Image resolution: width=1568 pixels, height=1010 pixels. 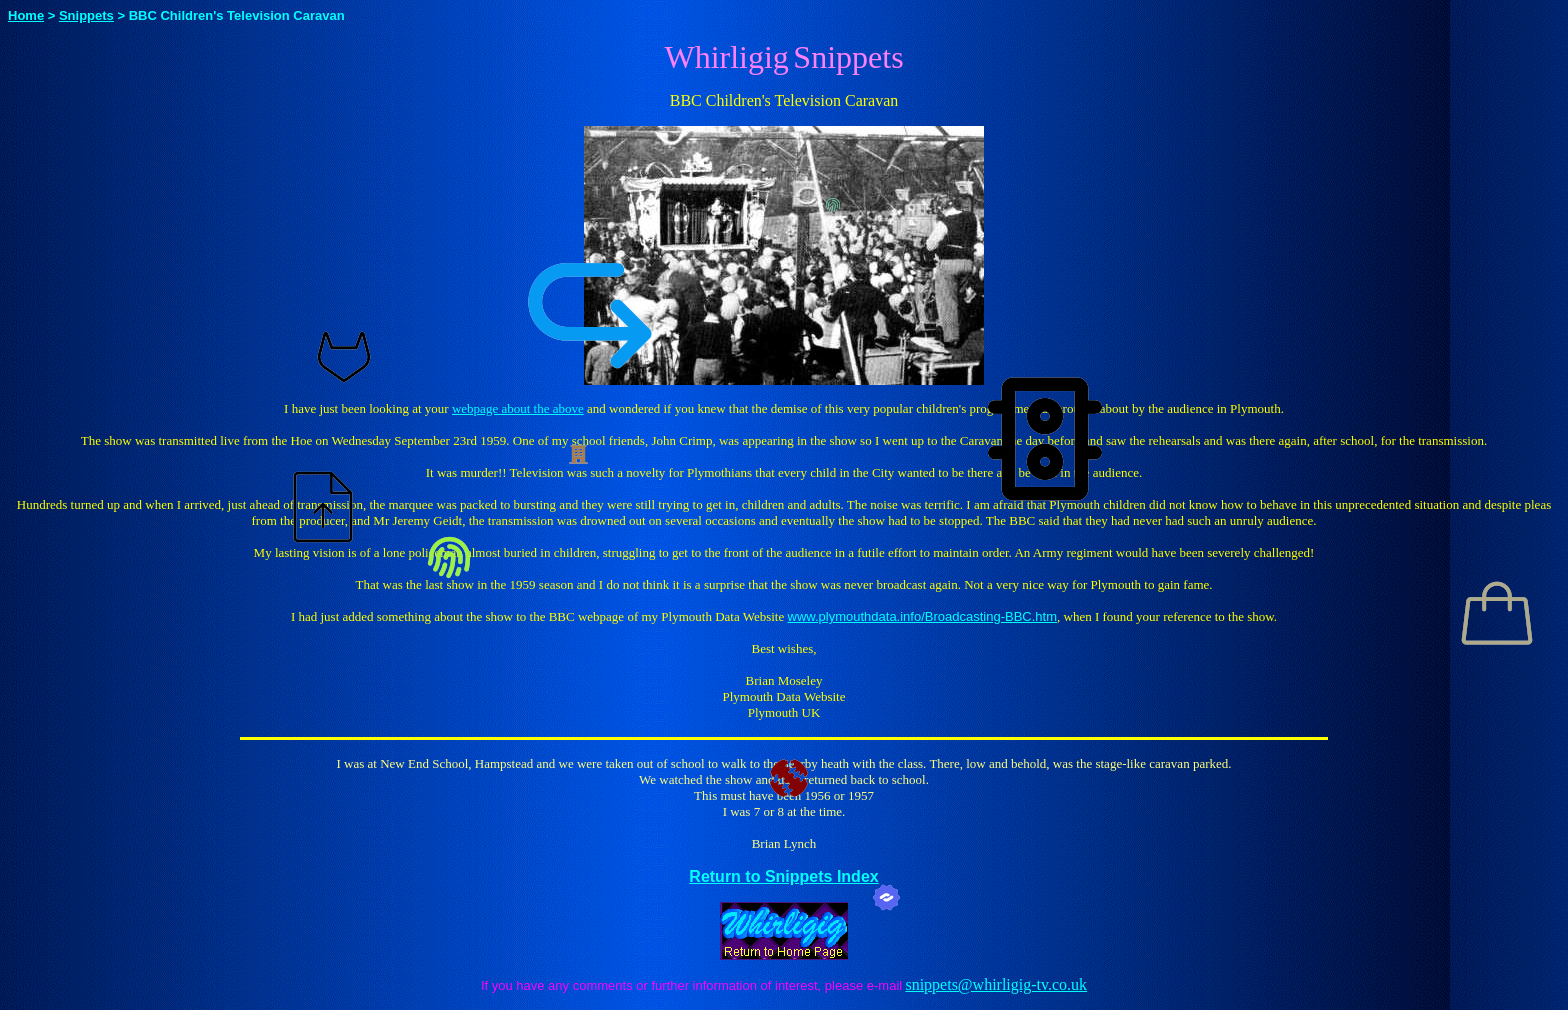 What do you see at coordinates (578, 454) in the screenshot?
I see `view office or workplace location` at bounding box center [578, 454].